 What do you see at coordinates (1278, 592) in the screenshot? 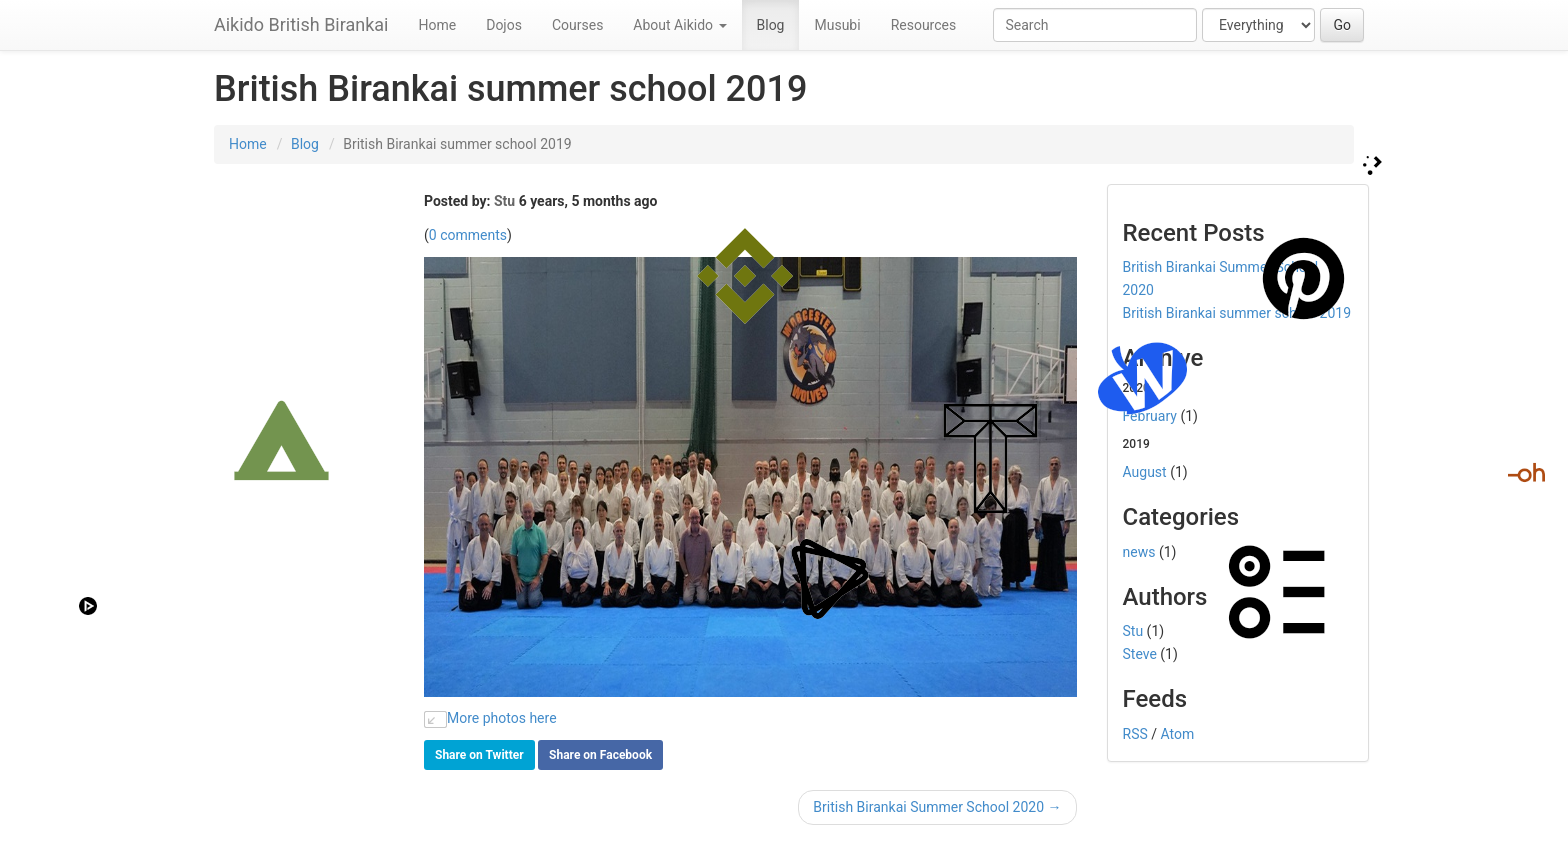
I see `select an option from a list` at bounding box center [1278, 592].